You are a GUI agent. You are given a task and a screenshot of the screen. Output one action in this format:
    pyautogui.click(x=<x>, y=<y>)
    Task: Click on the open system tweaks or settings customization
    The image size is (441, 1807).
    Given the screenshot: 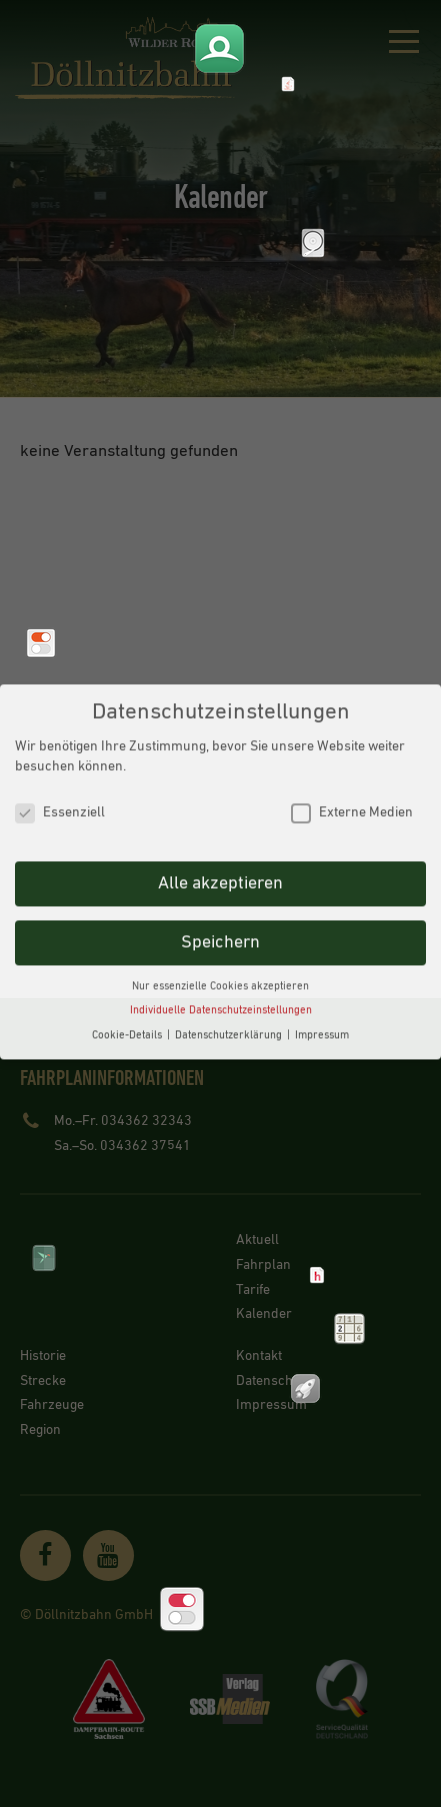 What is the action you would take?
    pyautogui.click(x=182, y=1609)
    